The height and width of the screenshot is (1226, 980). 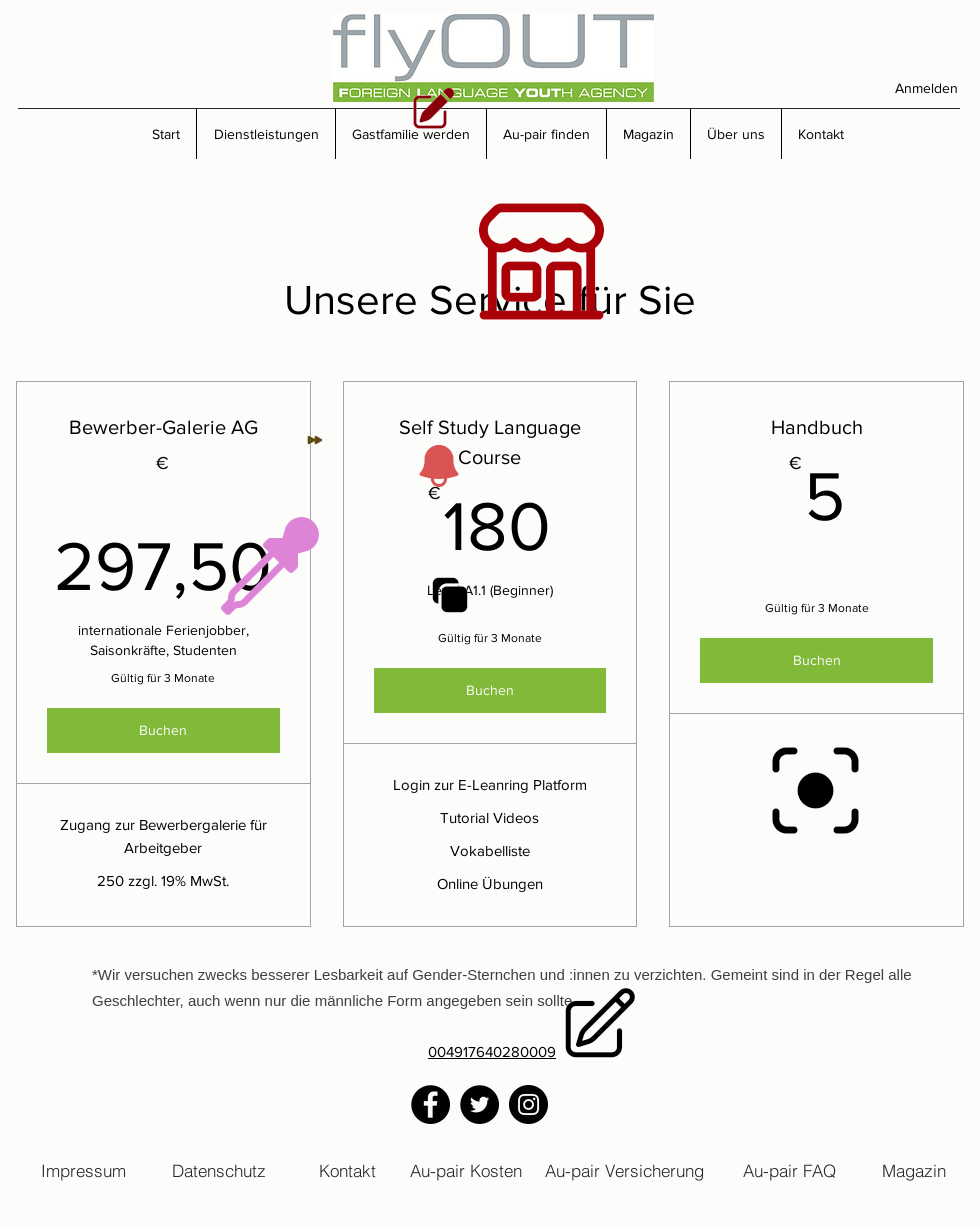 I want to click on pick a color from the canvas, so click(x=270, y=566).